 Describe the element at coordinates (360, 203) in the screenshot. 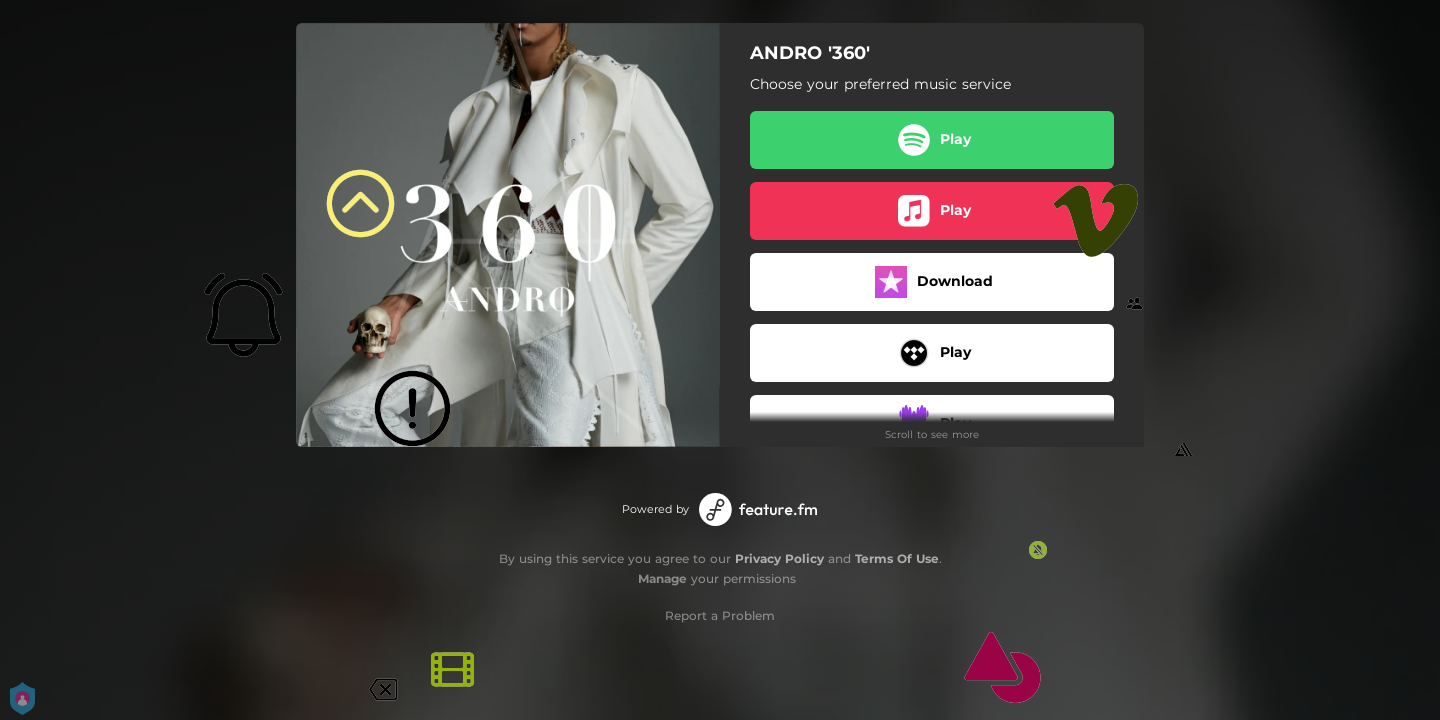

I see `scroll to top of page` at that location.